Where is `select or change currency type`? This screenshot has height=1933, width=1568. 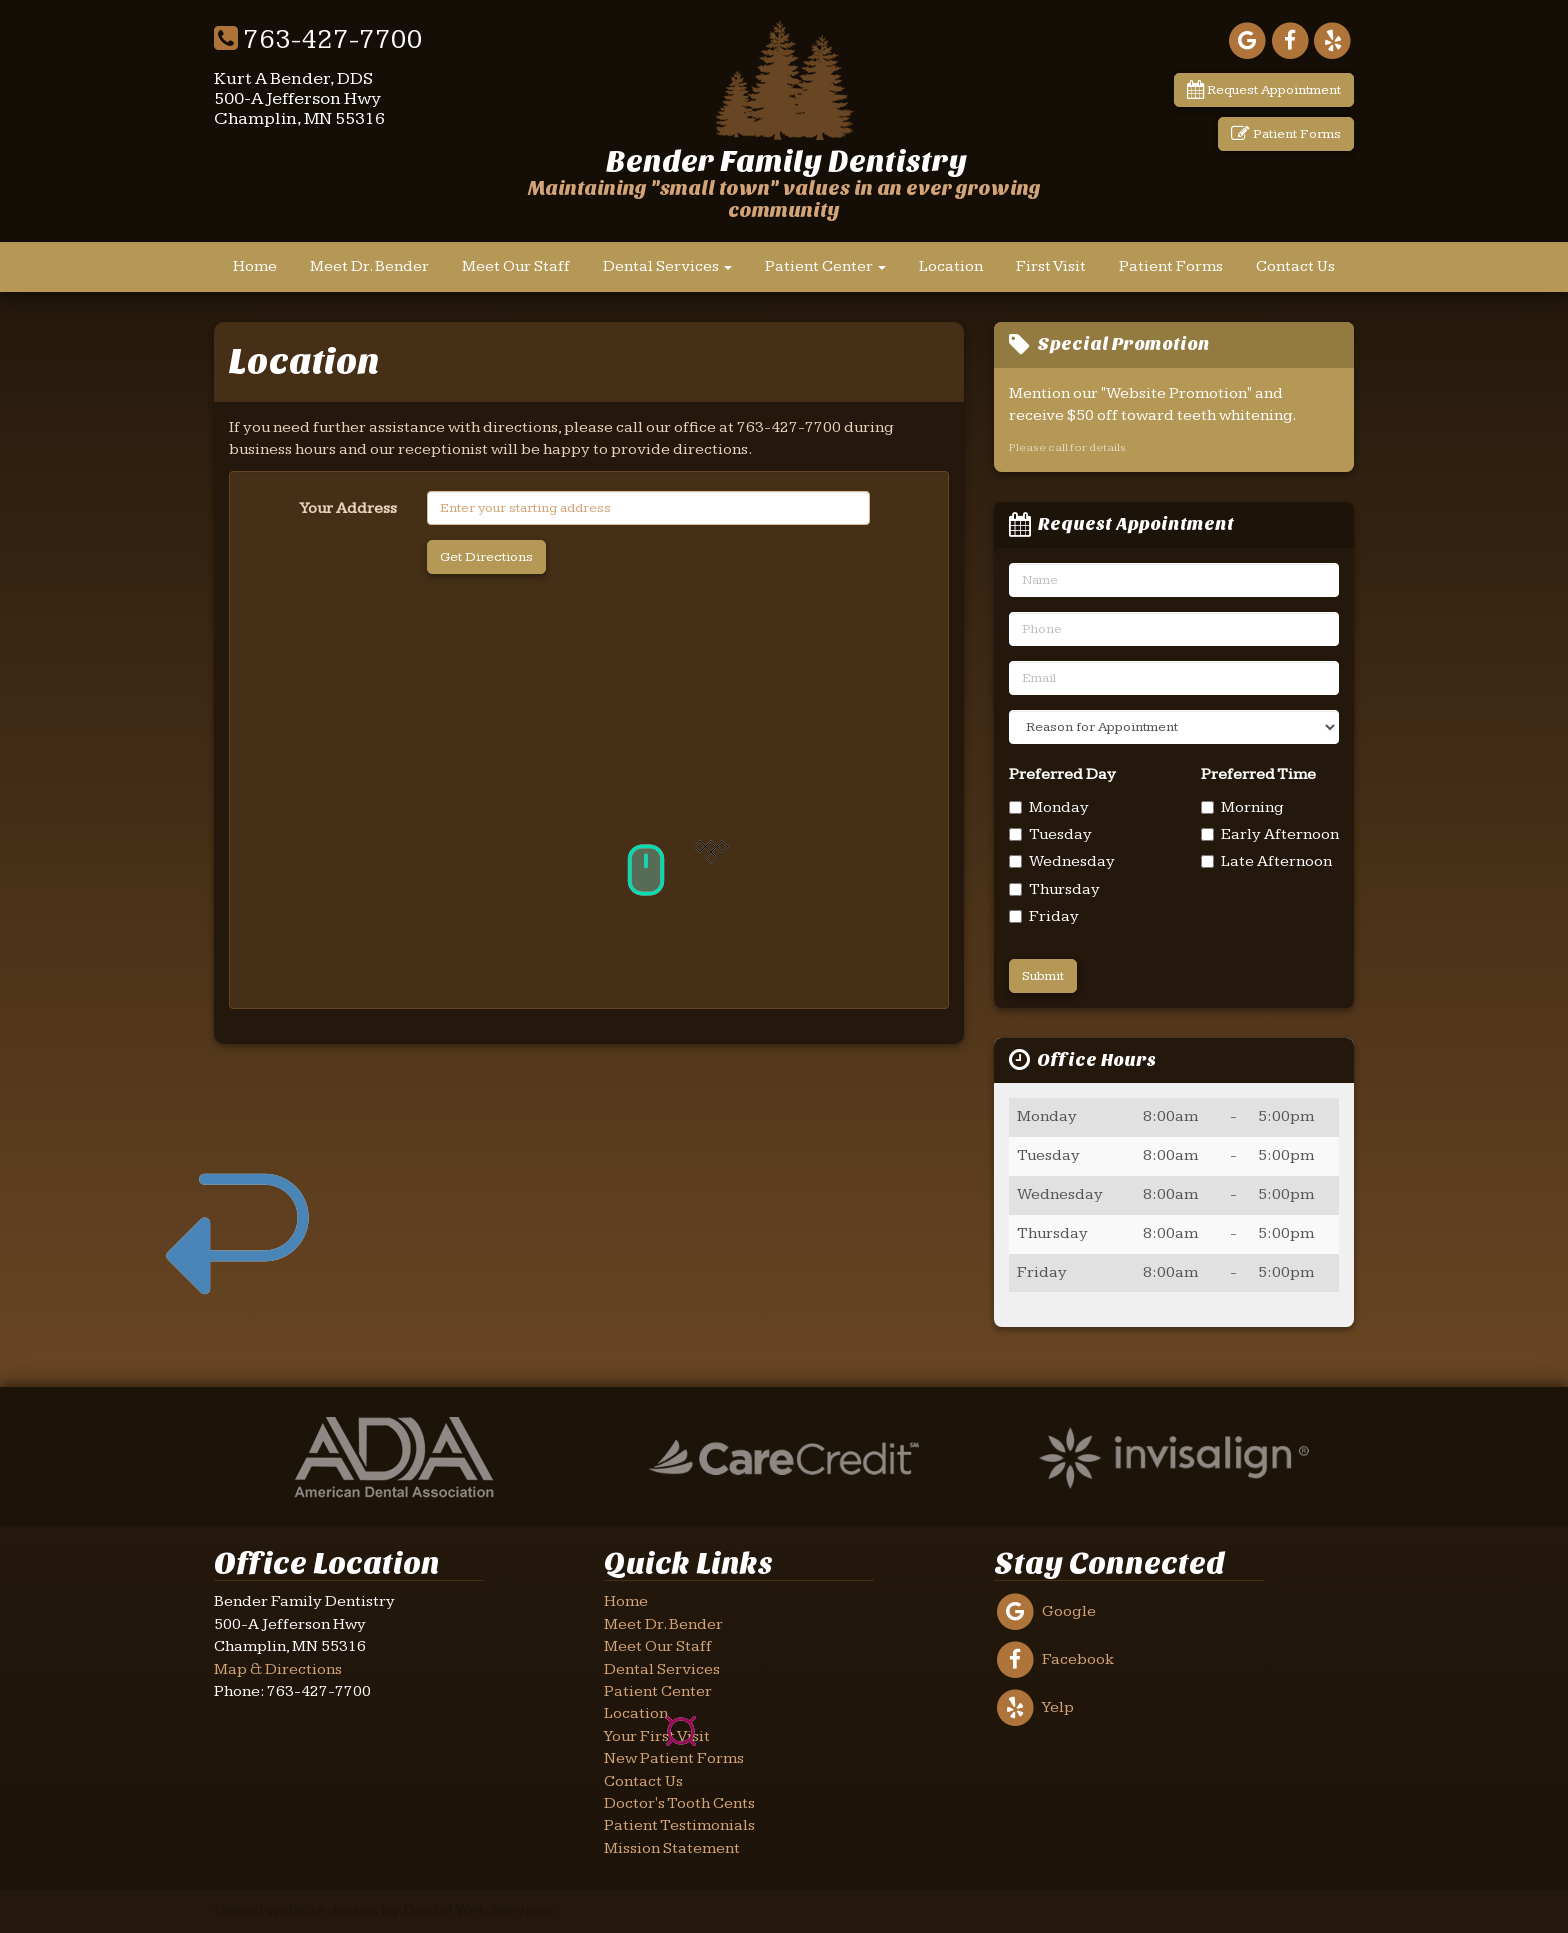
select or change currency type is located at coordinates (681, 1731).